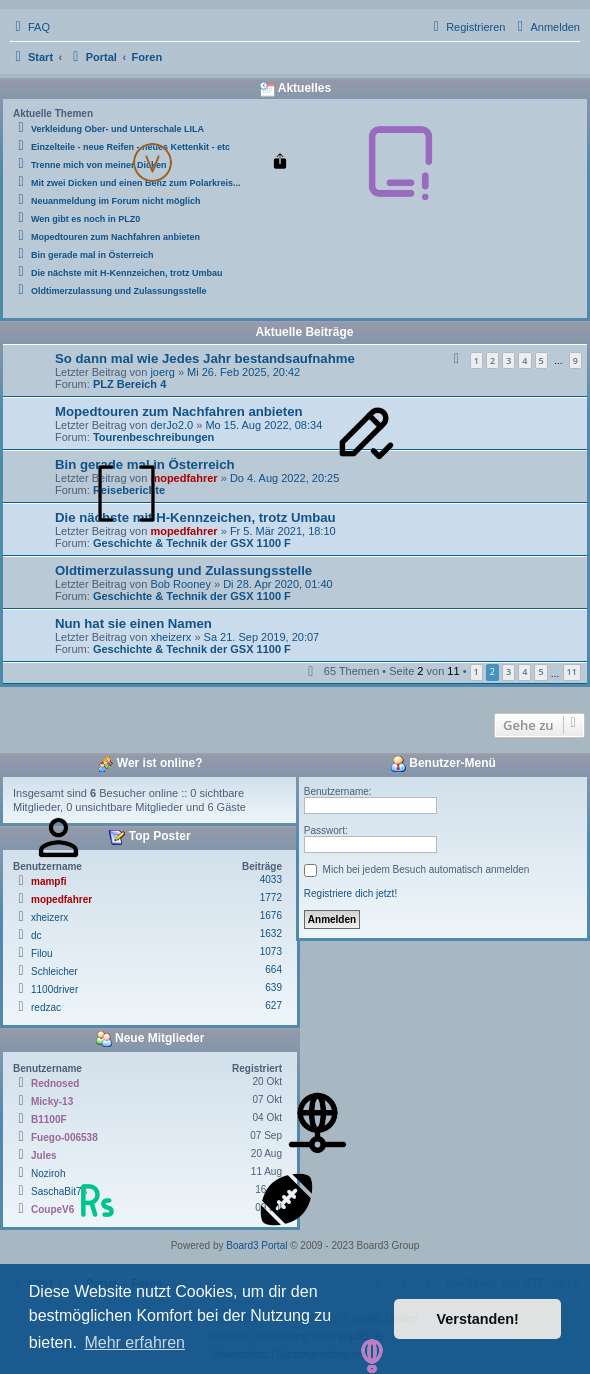 The image size is (590, 1374). Describe the element at coordinates (97, 1200) in the screenshot. I see `indicates price or payment amount in Indian rupees` at that location.